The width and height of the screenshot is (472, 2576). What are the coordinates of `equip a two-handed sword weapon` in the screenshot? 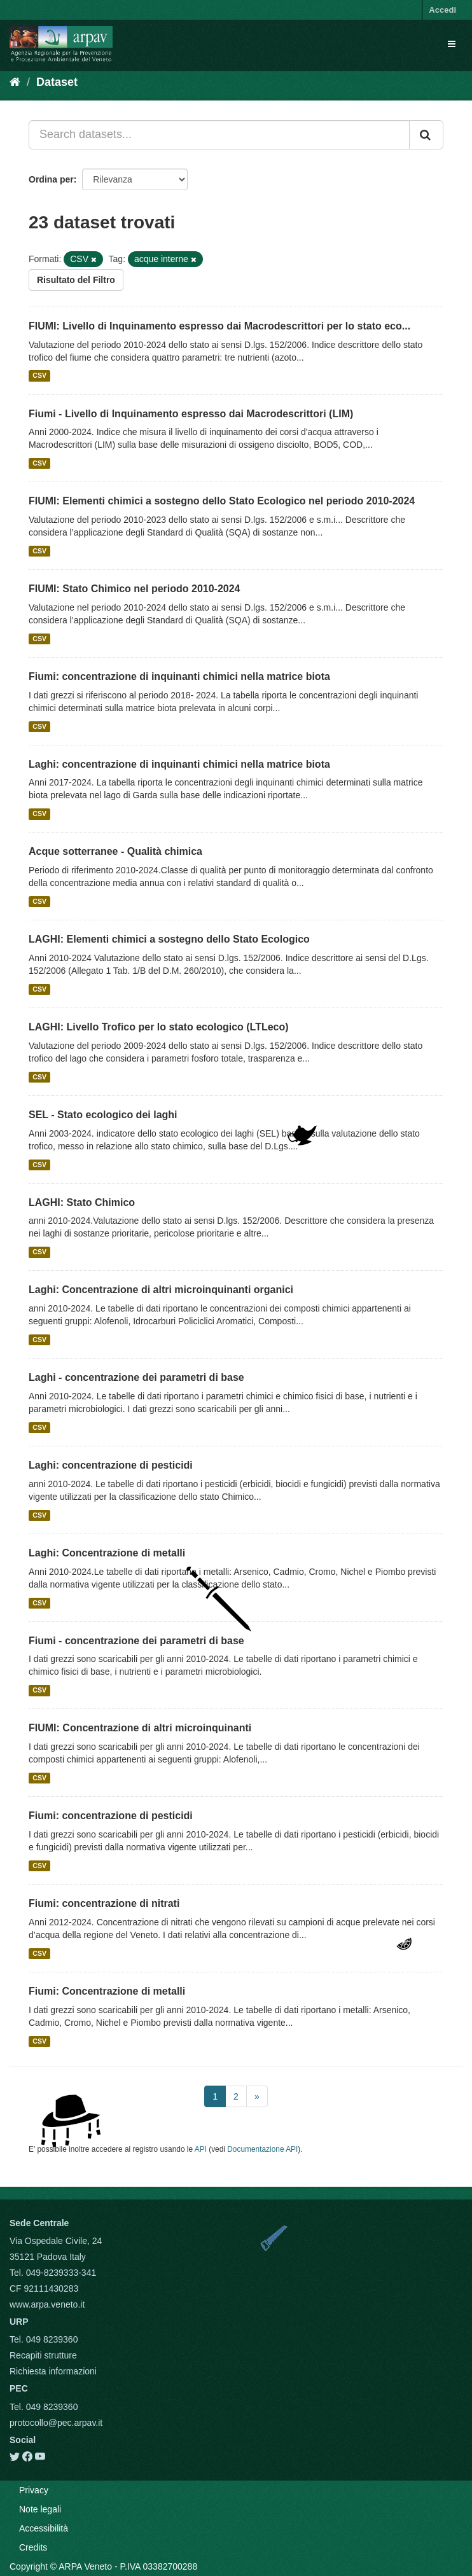 It's located at (219, 1599).